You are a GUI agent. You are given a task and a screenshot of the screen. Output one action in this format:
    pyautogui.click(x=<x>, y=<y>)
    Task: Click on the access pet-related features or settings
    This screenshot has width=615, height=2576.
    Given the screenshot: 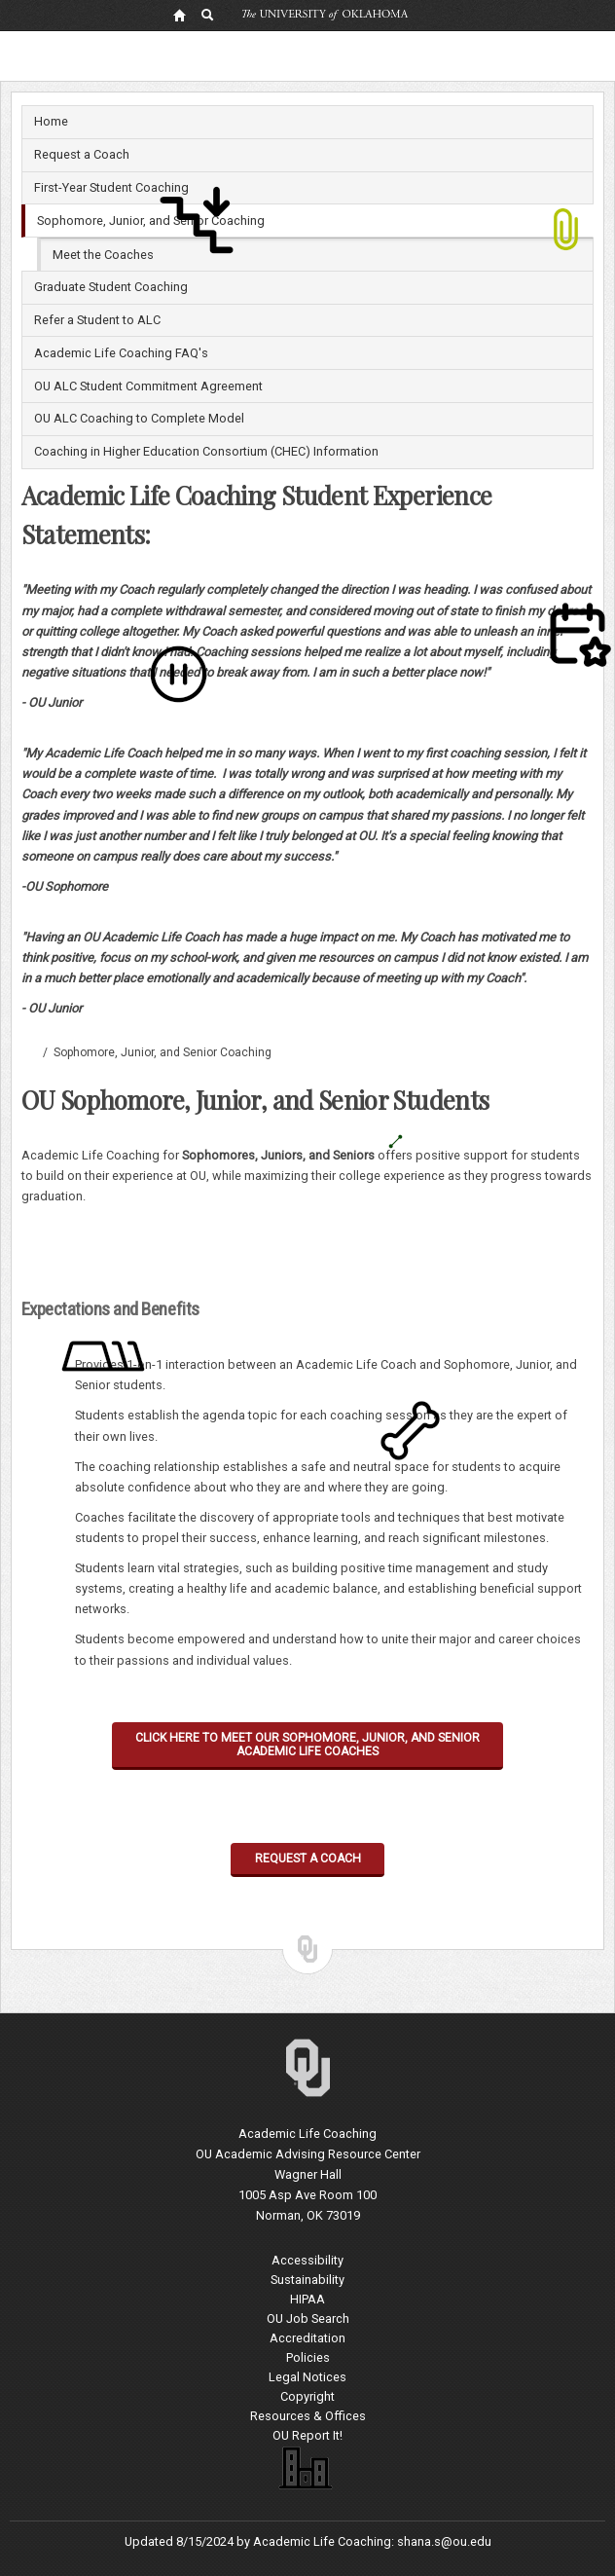 What is the action you would take?
    pyautogui.click(x=410, y=1430)
    